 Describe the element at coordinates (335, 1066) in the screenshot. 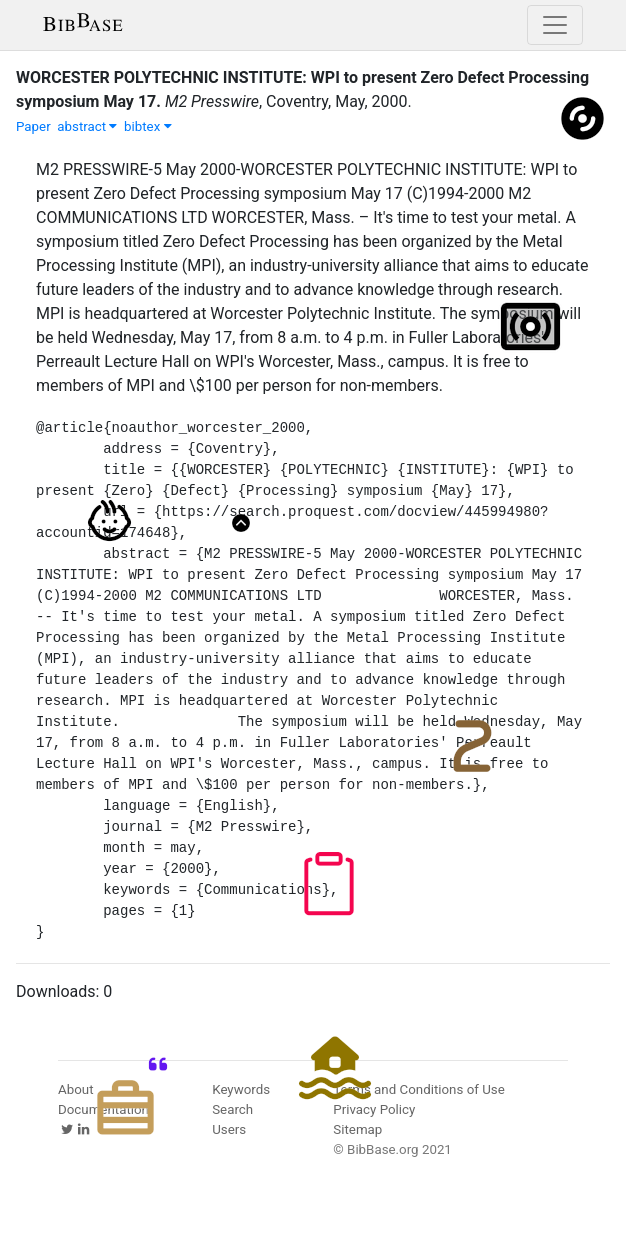

I see `indicates flood warning or water damage alert` at that location.